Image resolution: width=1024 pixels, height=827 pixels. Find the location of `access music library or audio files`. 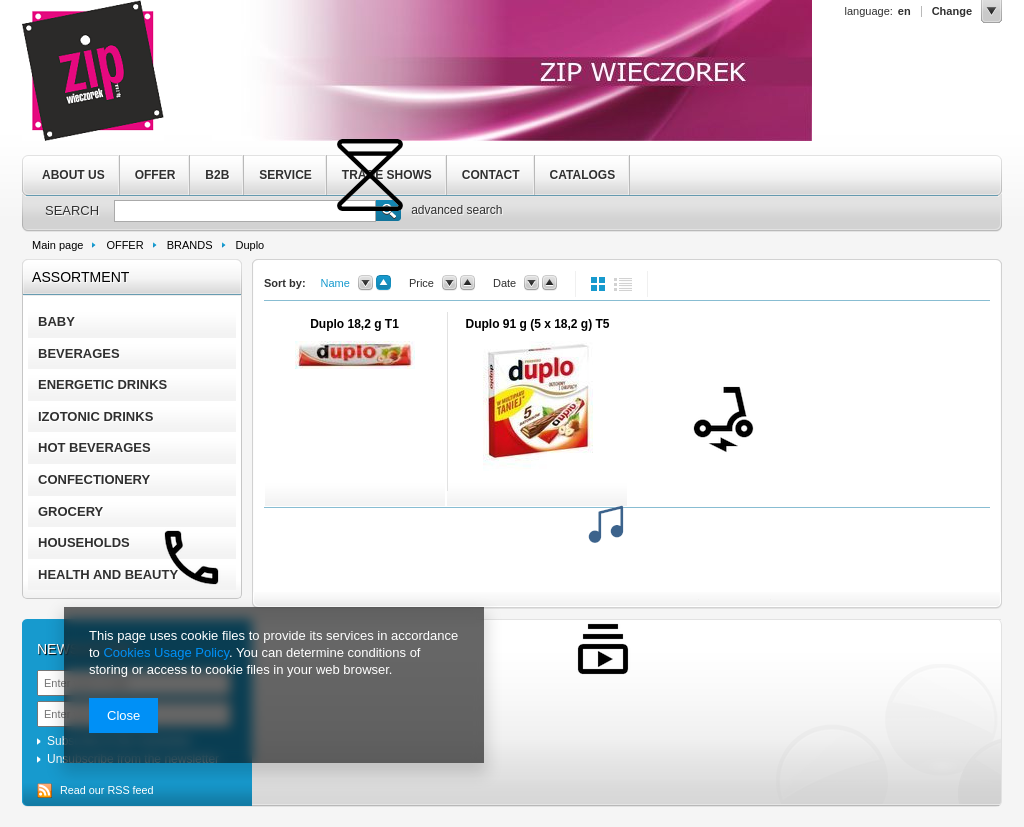

access music library or audio files is located at coordinates (608, 525).